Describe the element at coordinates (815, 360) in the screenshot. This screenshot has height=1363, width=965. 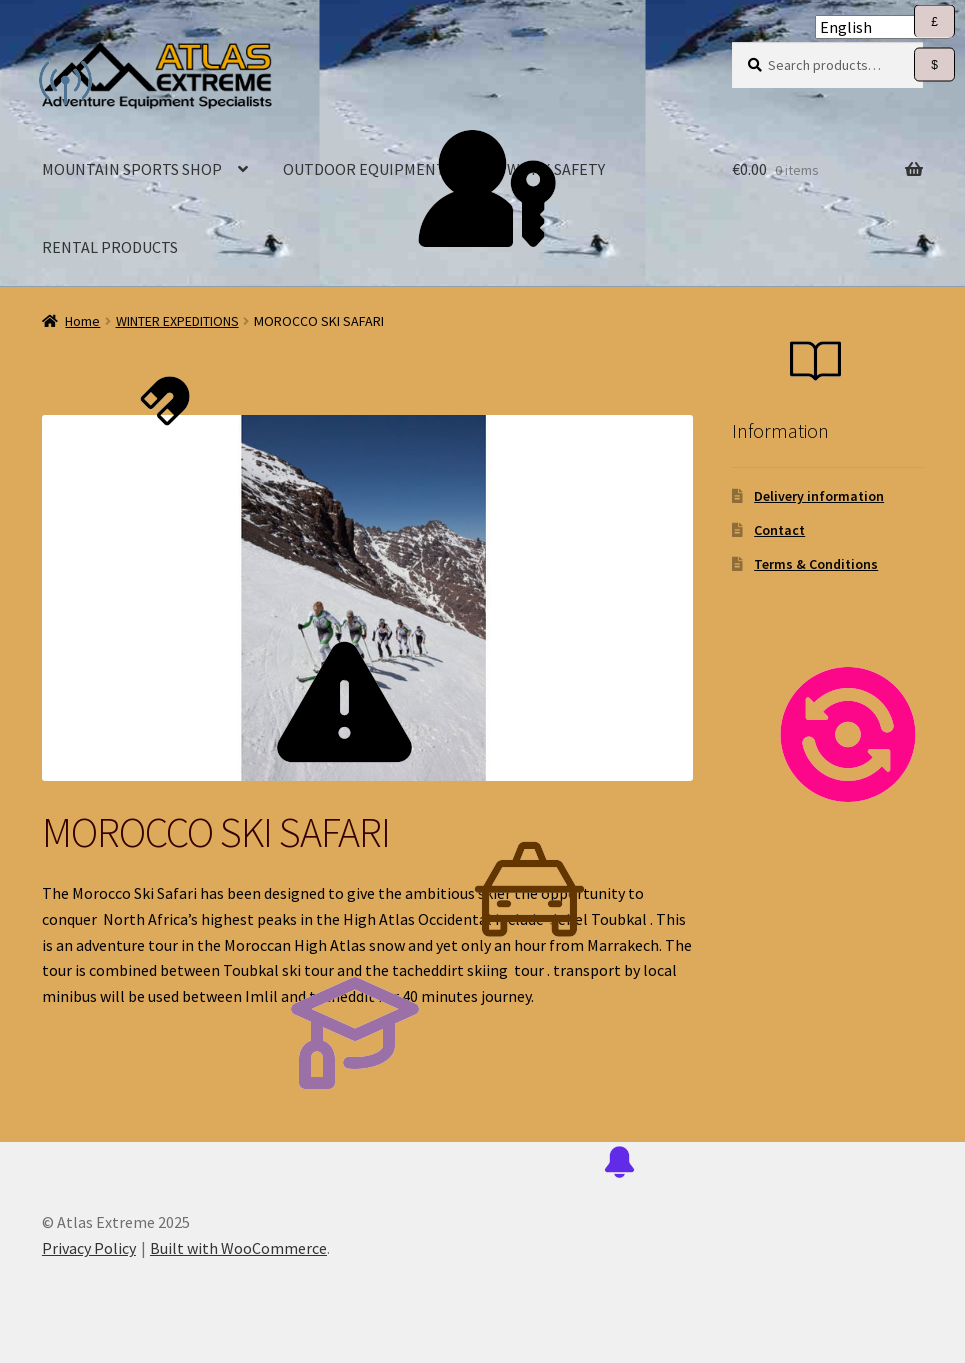
I see `open documentation or readme` at that location.